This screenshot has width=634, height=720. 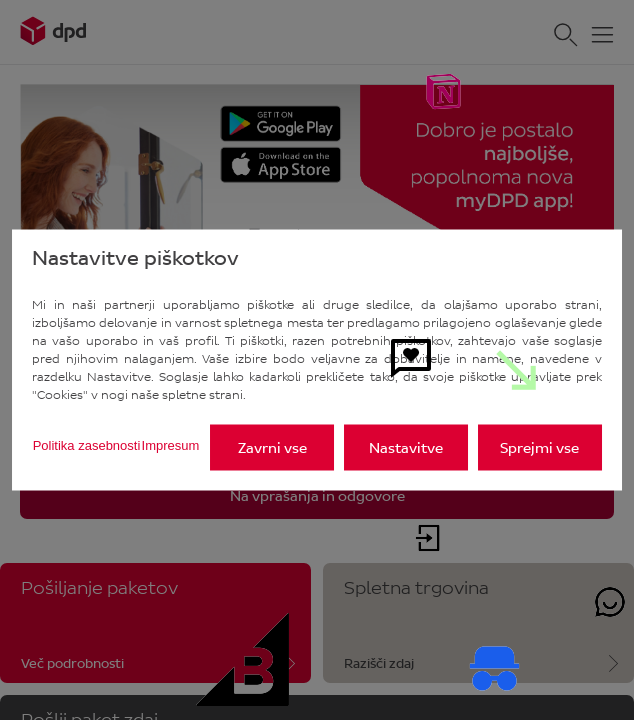 I want to click on open Notion app, so click(x=443, y=91).